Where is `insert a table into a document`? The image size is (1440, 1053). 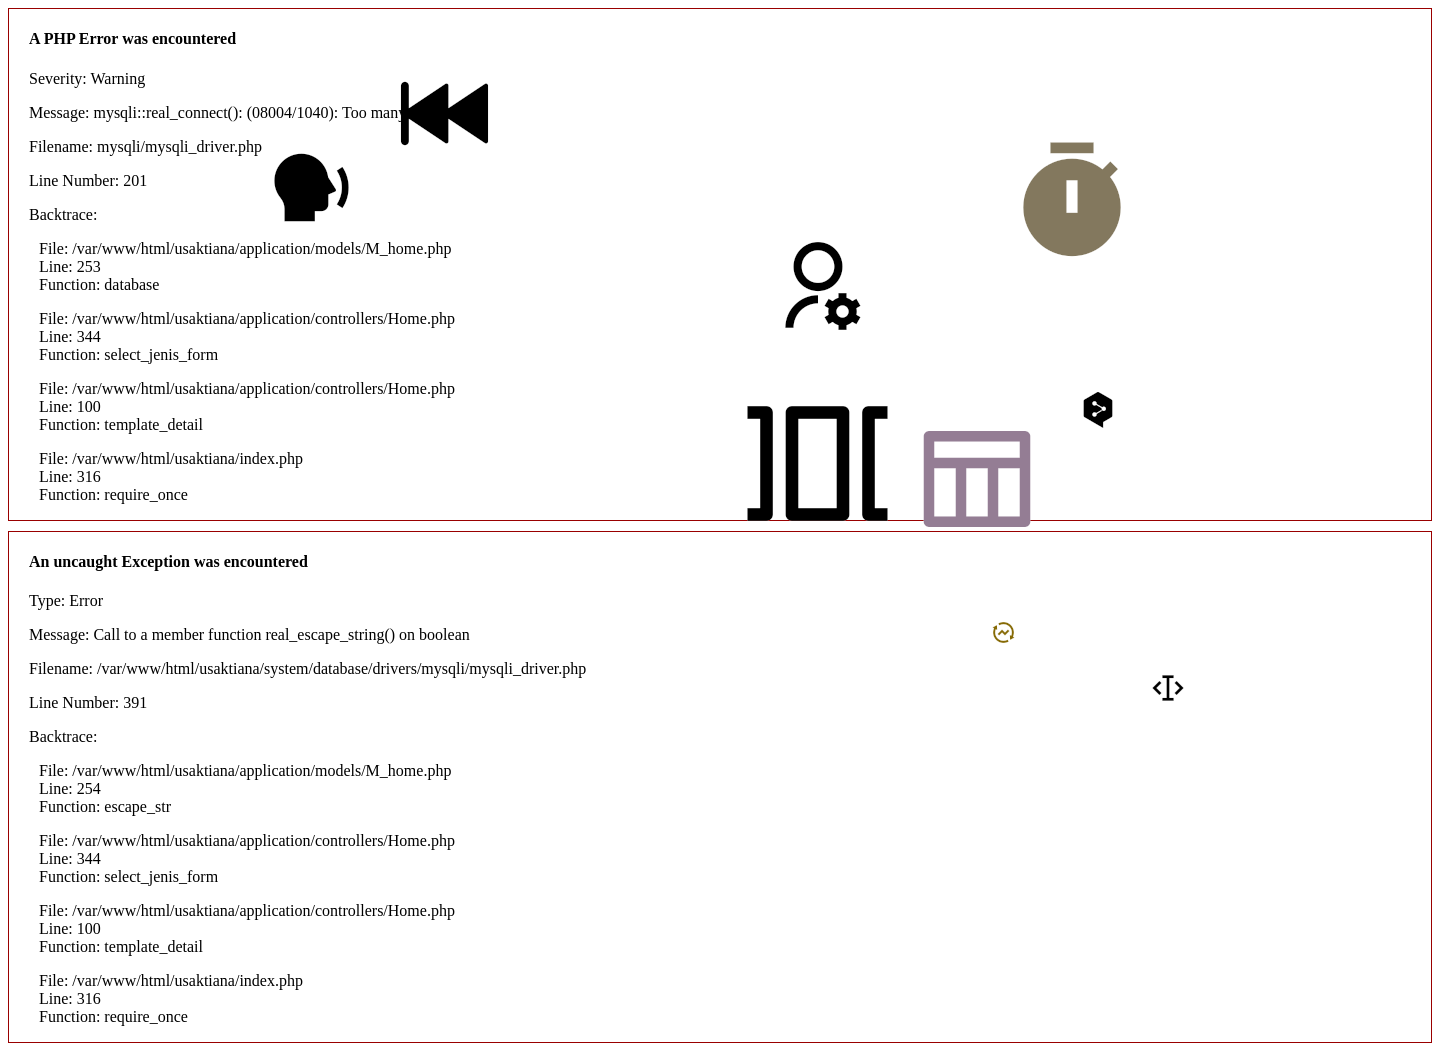 insert a table into a document is located at coordinates (977, 479).